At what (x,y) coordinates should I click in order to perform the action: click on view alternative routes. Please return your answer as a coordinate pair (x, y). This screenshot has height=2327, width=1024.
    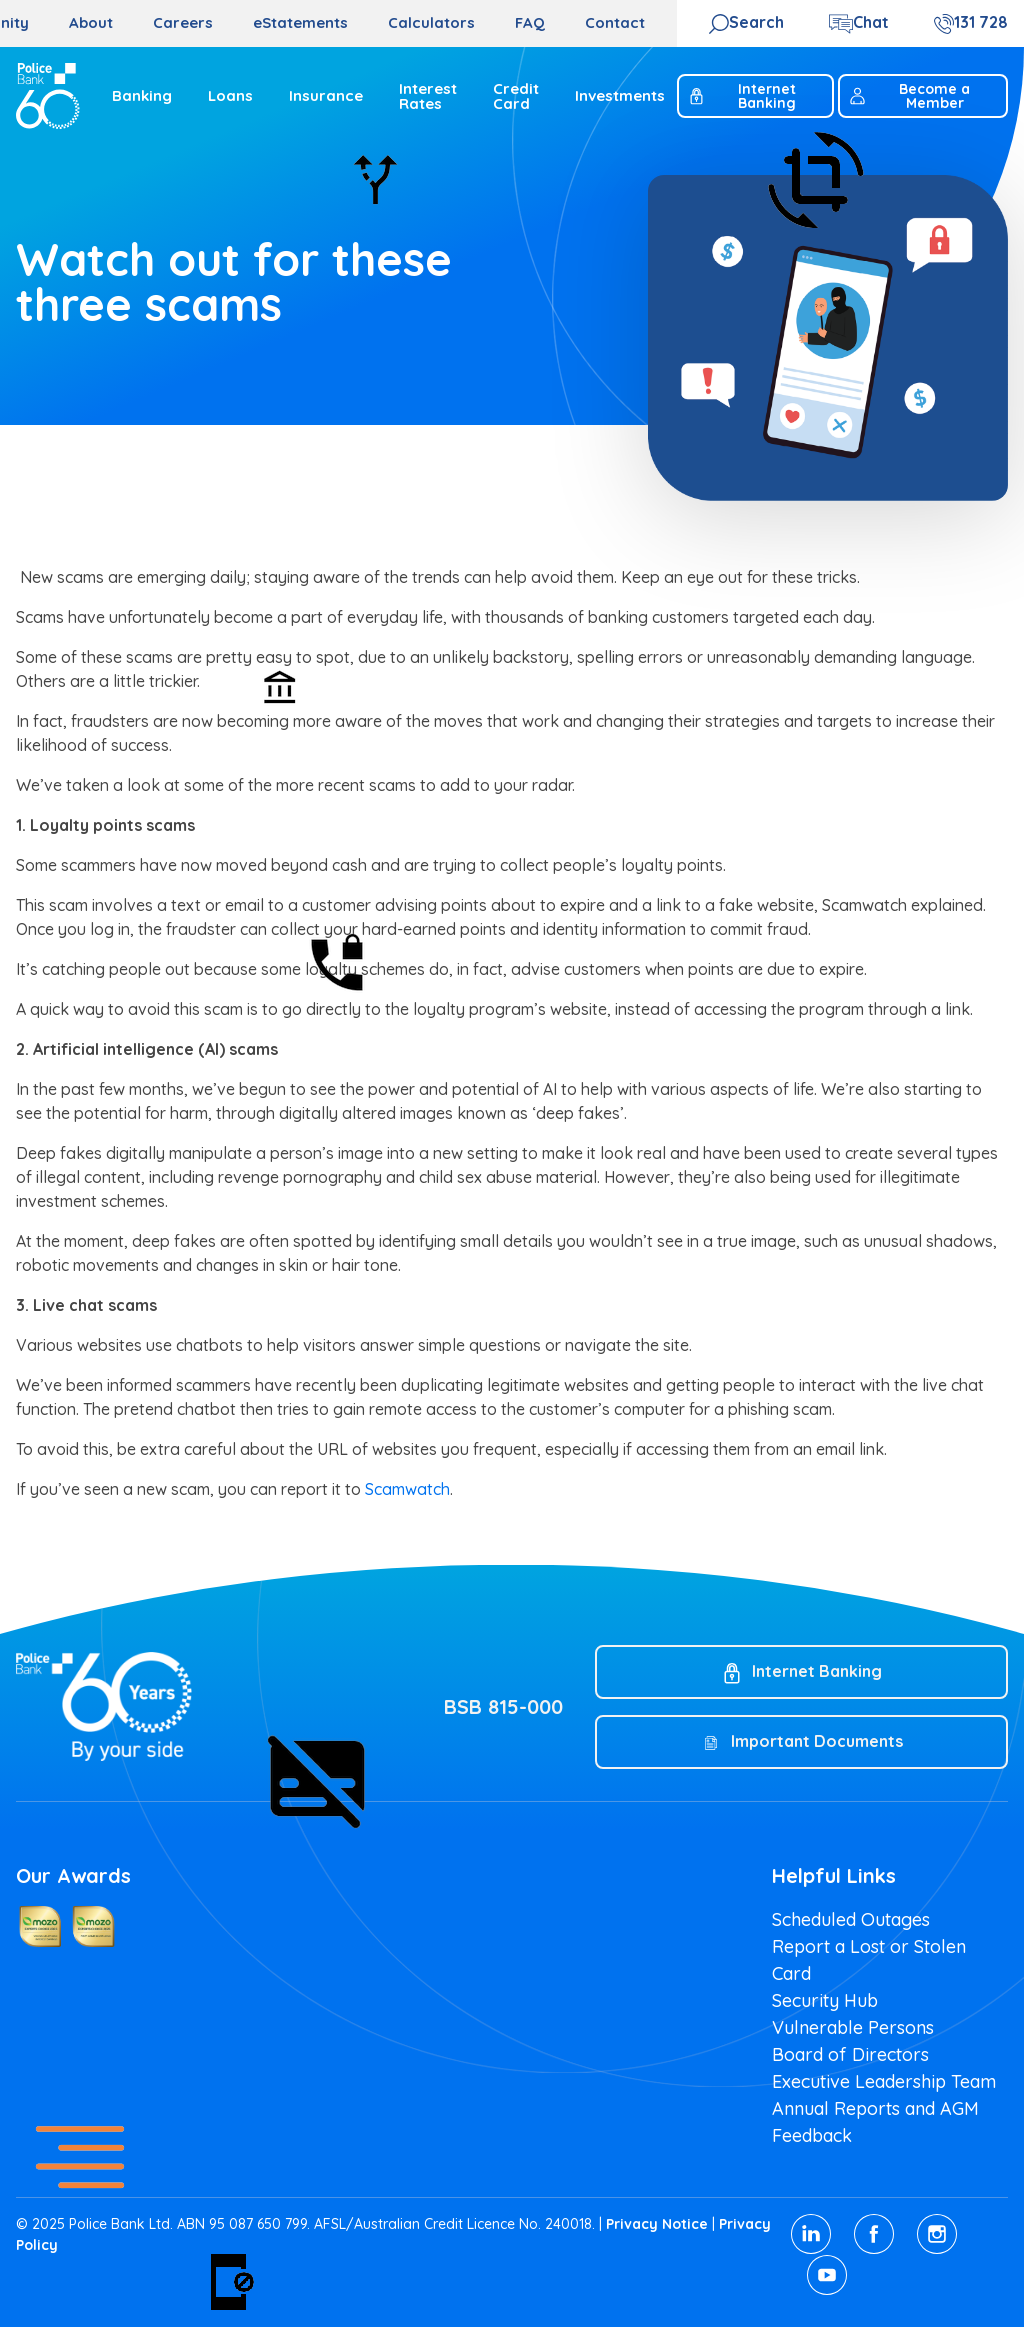
    Looking at the image, I should click on (375, 179).